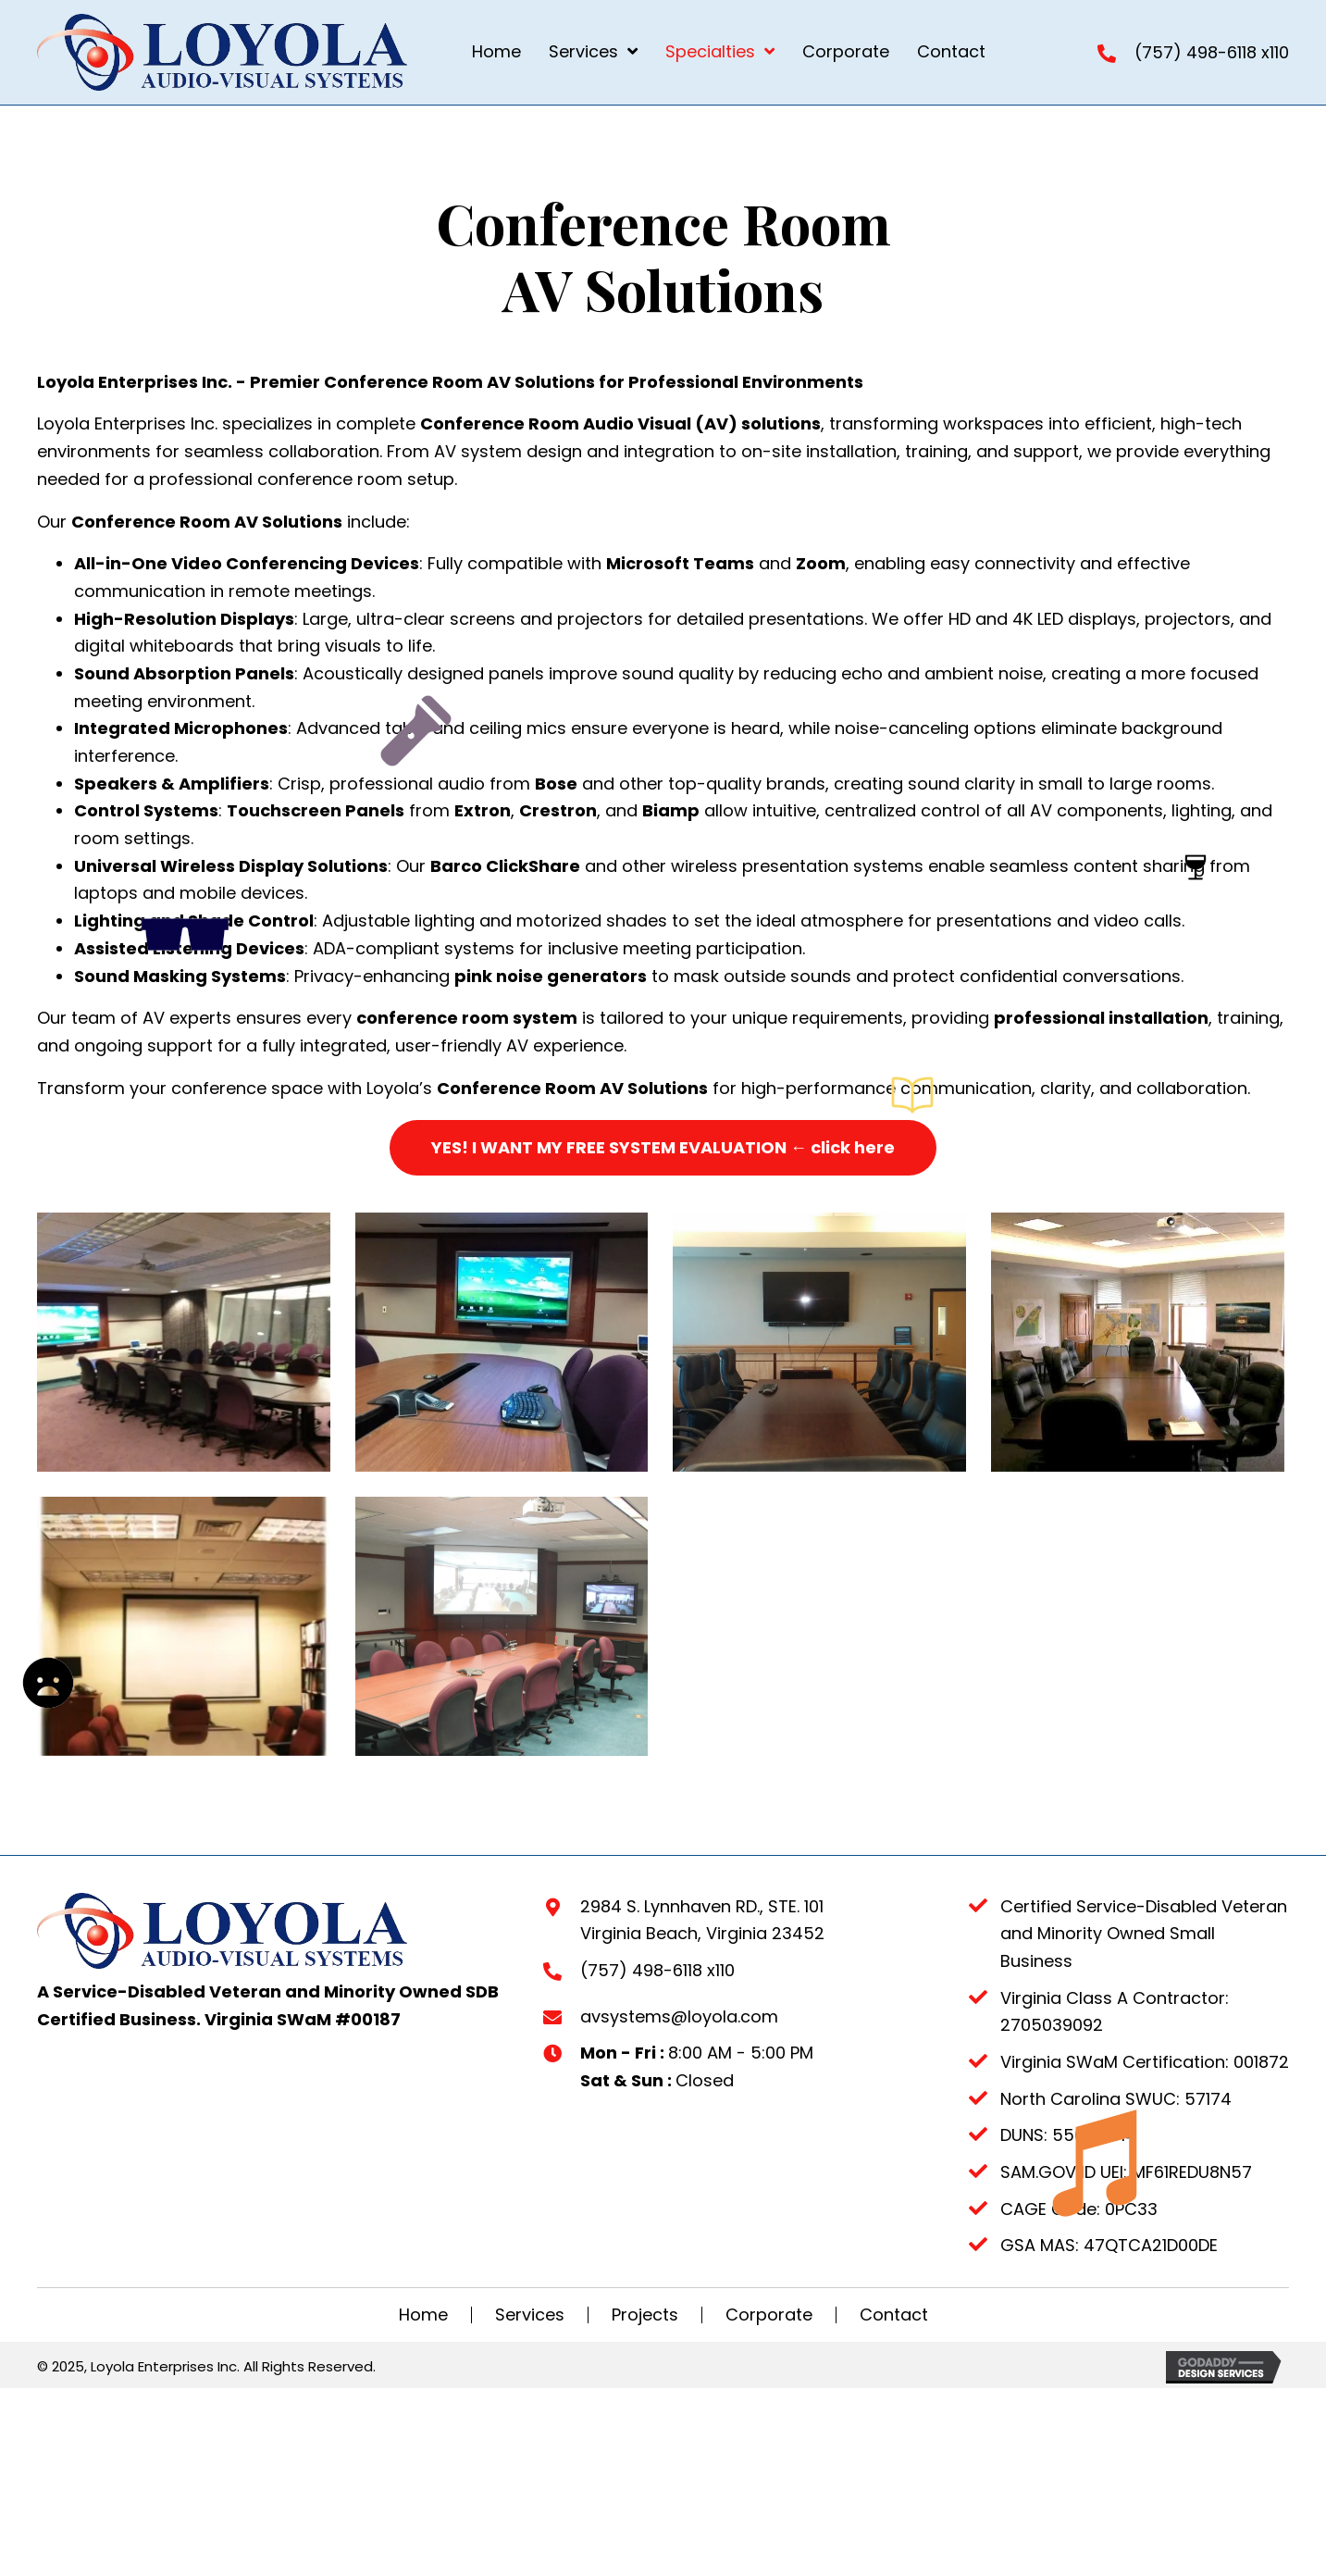 The image size is (1326, 2576). I want to click on browse wine selection or menu, so click(1196, 867).